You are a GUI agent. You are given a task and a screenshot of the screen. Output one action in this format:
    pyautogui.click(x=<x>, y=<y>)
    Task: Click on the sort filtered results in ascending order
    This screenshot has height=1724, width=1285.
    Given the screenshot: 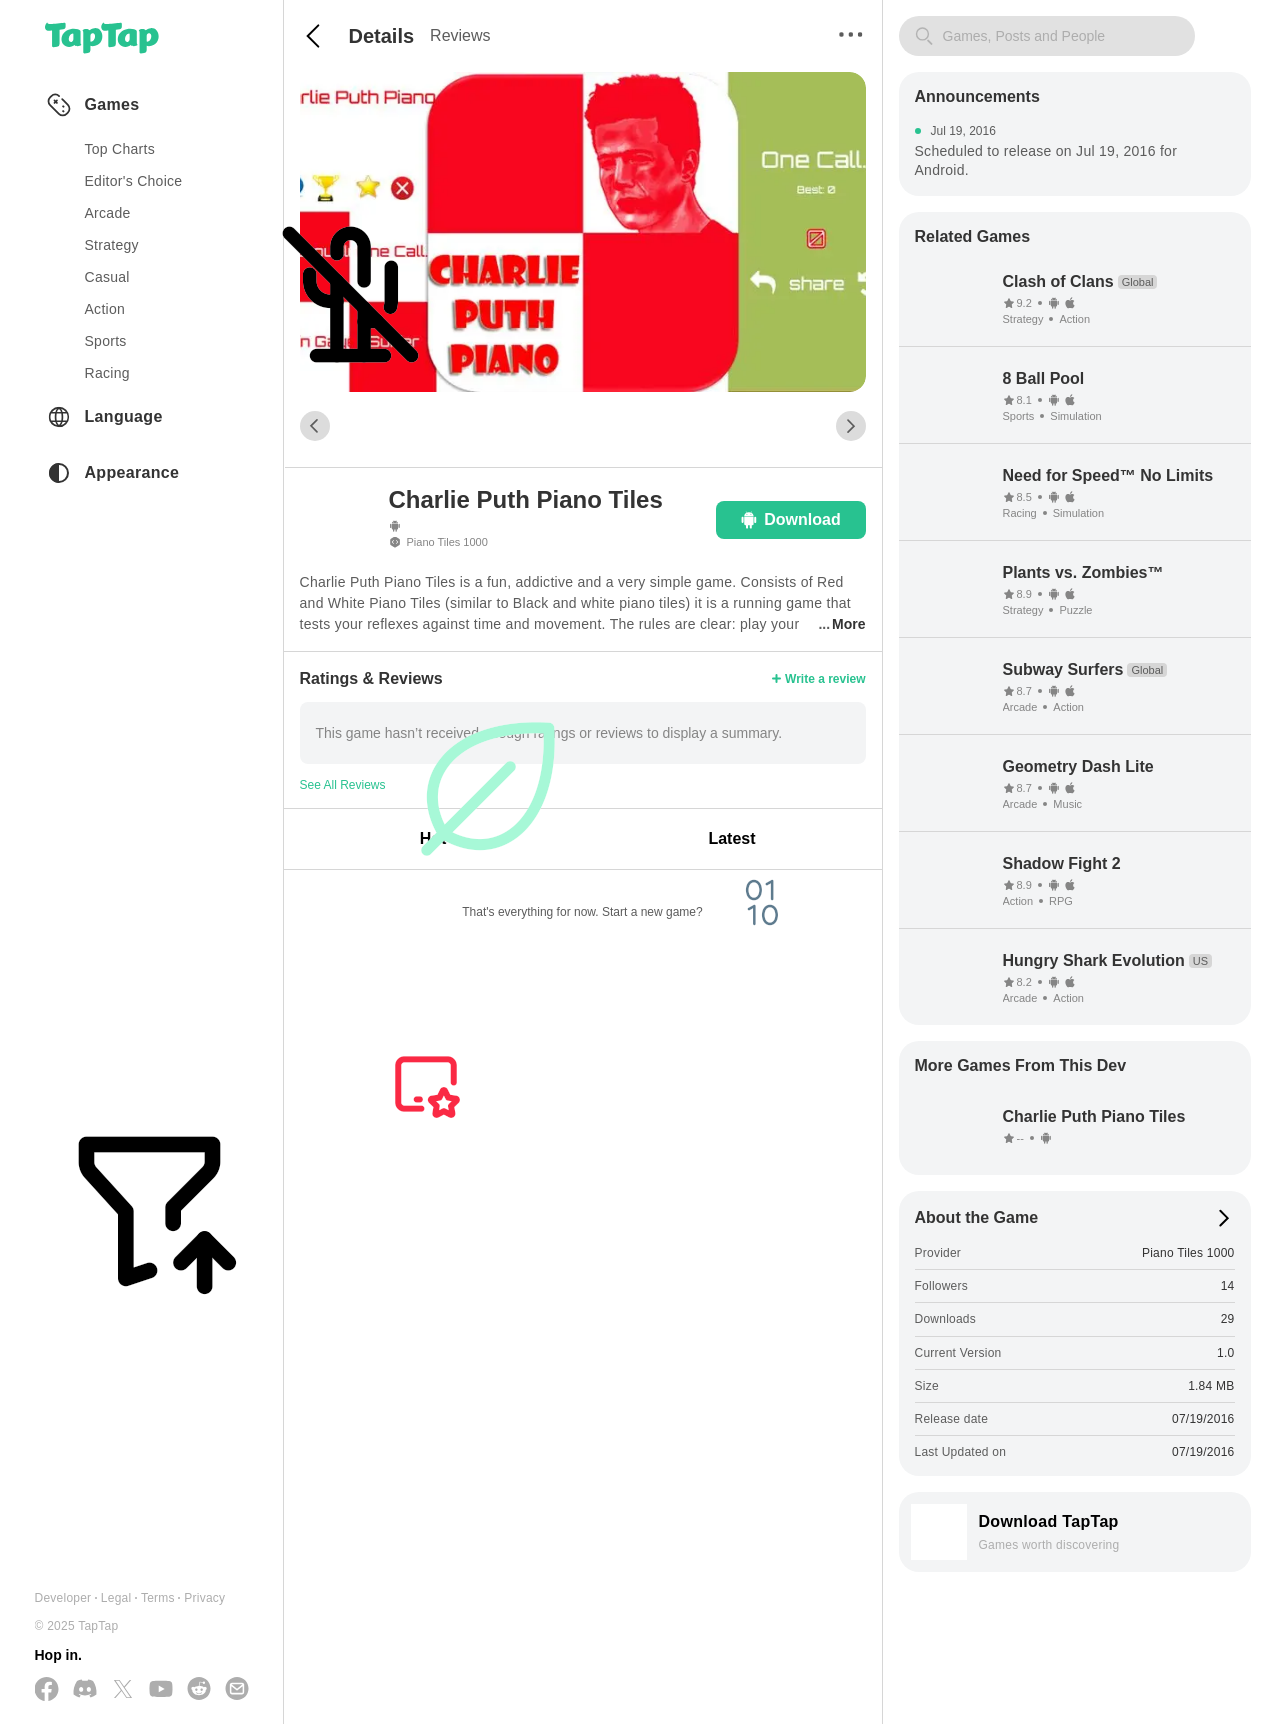 What is the action you would take?
    pyautogui.click(x=149, y=1207)
    